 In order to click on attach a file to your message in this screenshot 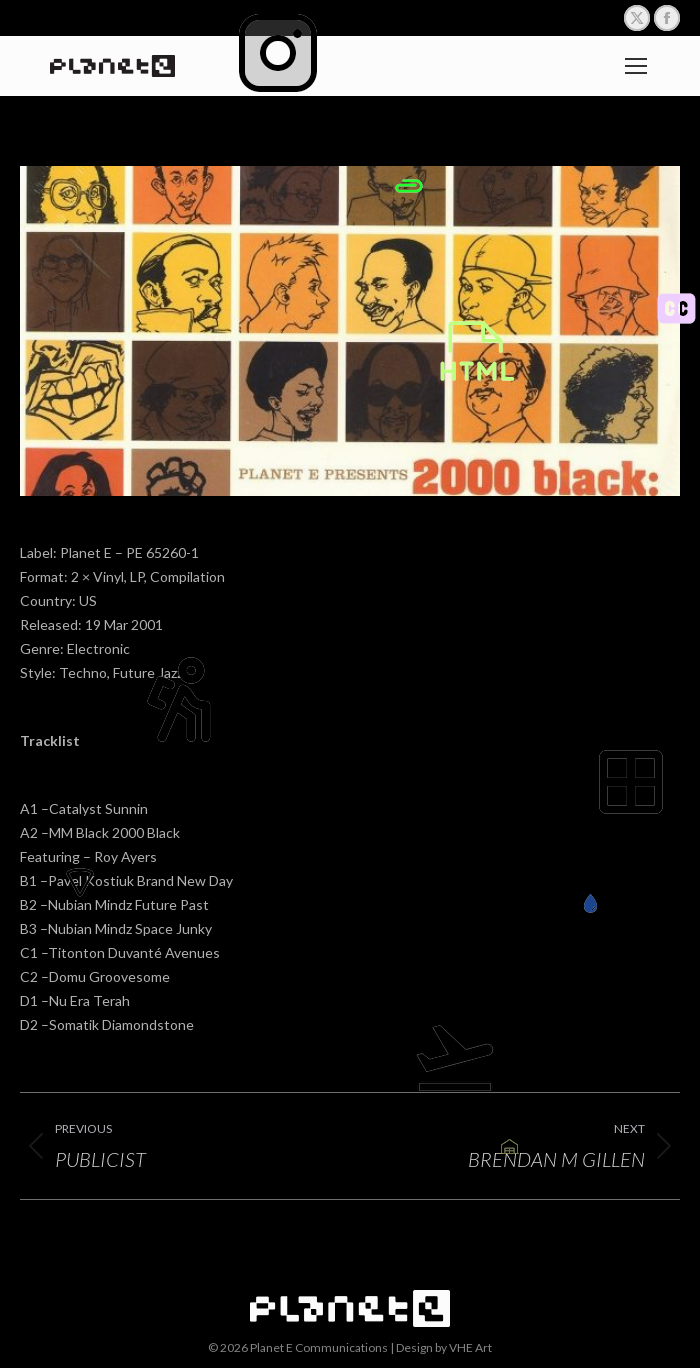, I will do `click(409, 186)`.